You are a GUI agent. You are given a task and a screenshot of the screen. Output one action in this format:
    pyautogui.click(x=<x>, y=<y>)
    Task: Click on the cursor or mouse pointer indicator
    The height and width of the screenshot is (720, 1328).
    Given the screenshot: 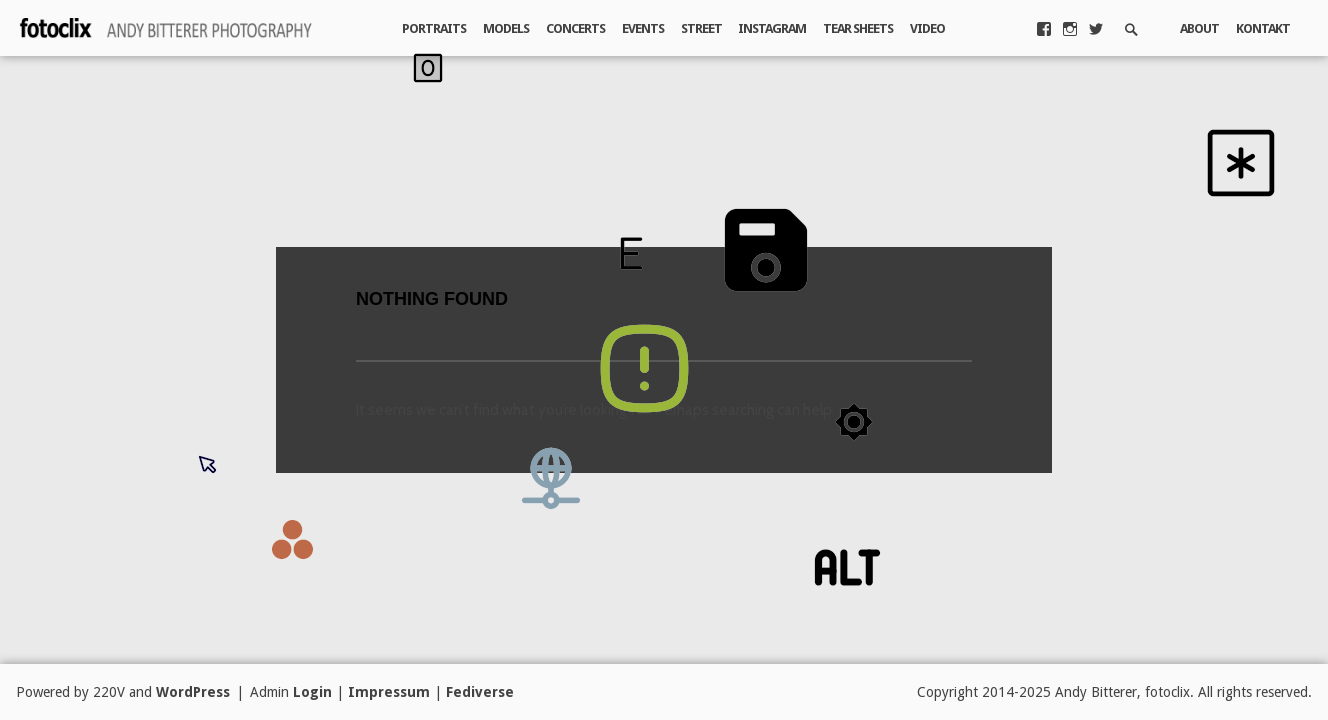 What is the action you would take?
    pyautogui.click(x=207, y=464)
    